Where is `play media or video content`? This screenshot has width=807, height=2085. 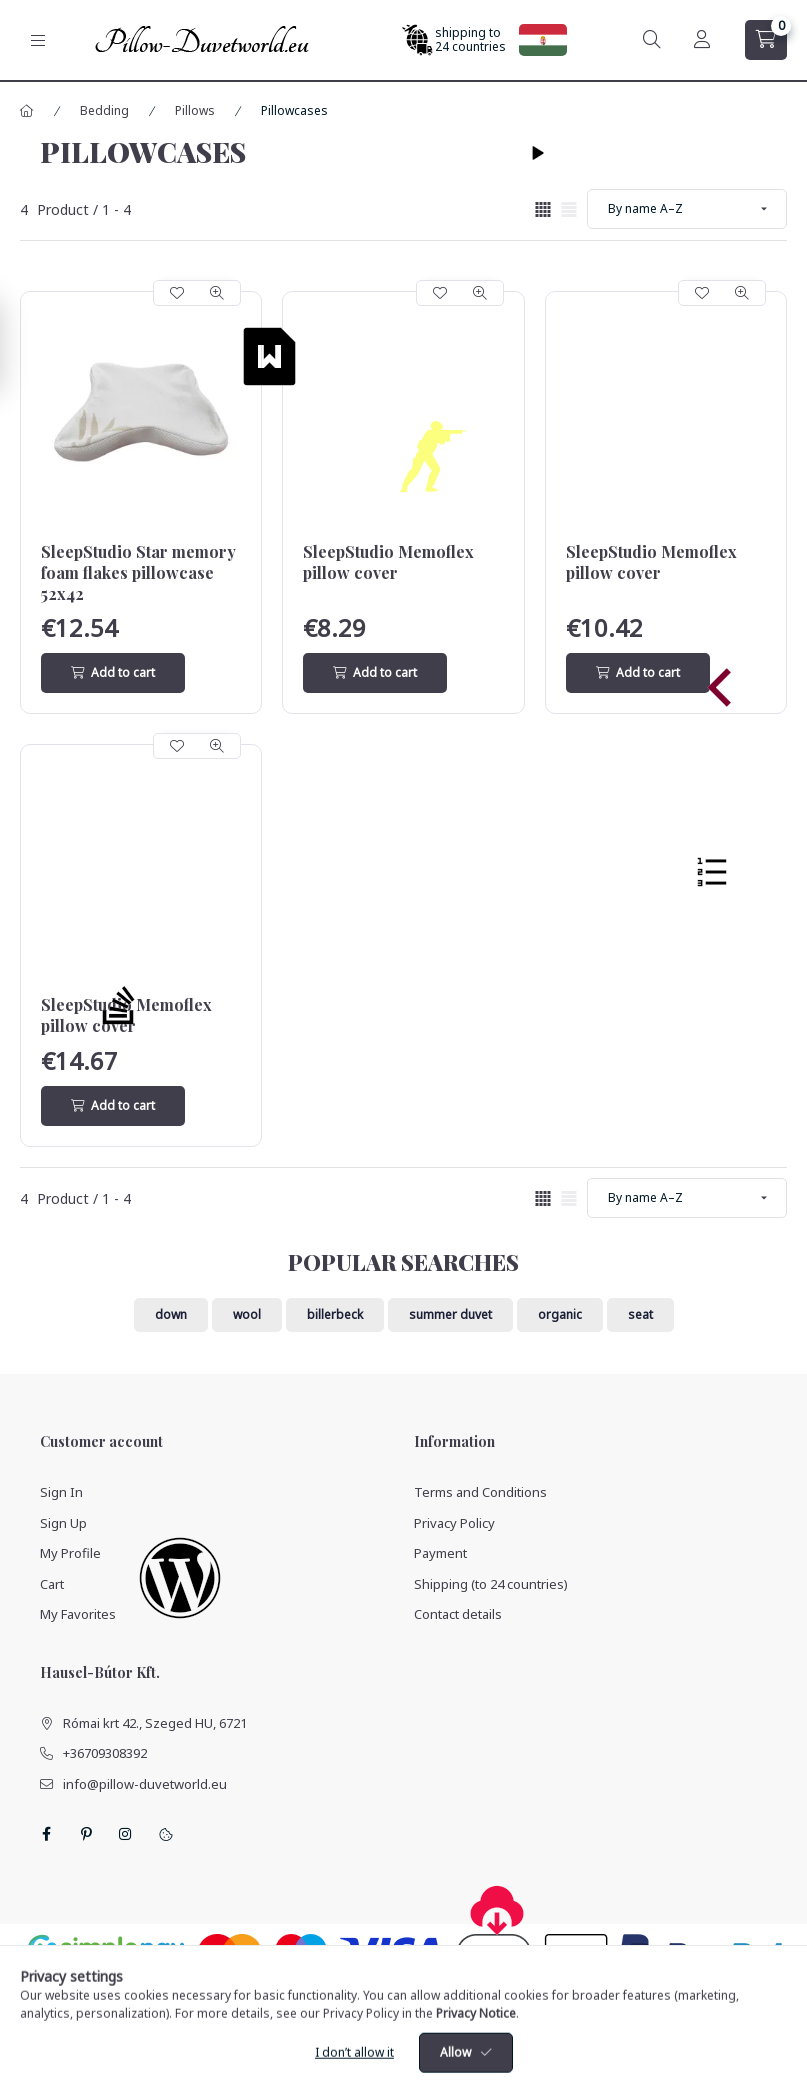 play media or video content is located at coordinates (537, 153).